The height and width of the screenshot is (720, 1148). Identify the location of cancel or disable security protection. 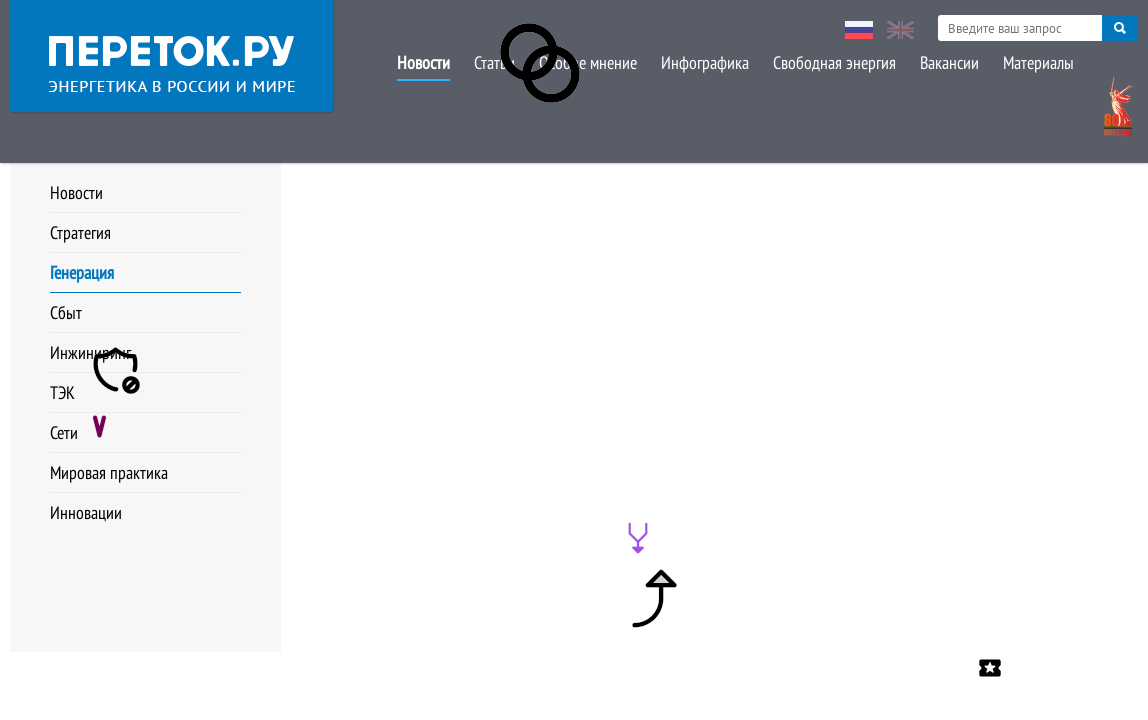
(115, 369).